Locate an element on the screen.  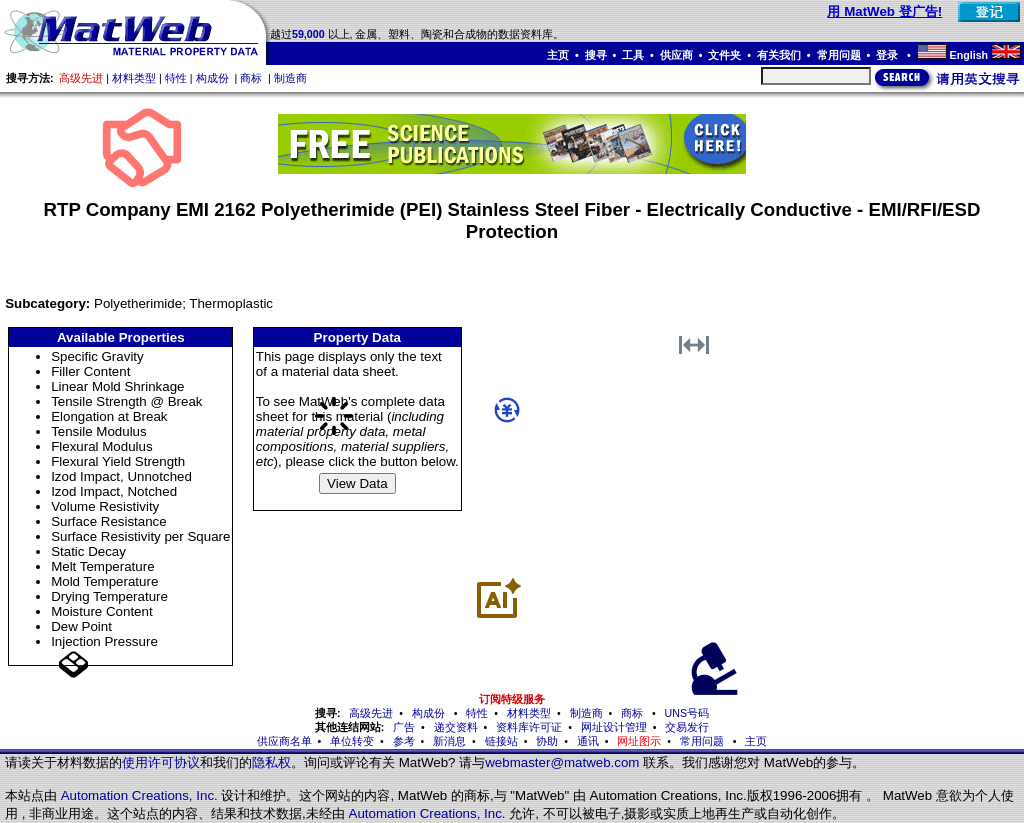
indicates a partnership or collaboration is located at coordinates (142, 148).